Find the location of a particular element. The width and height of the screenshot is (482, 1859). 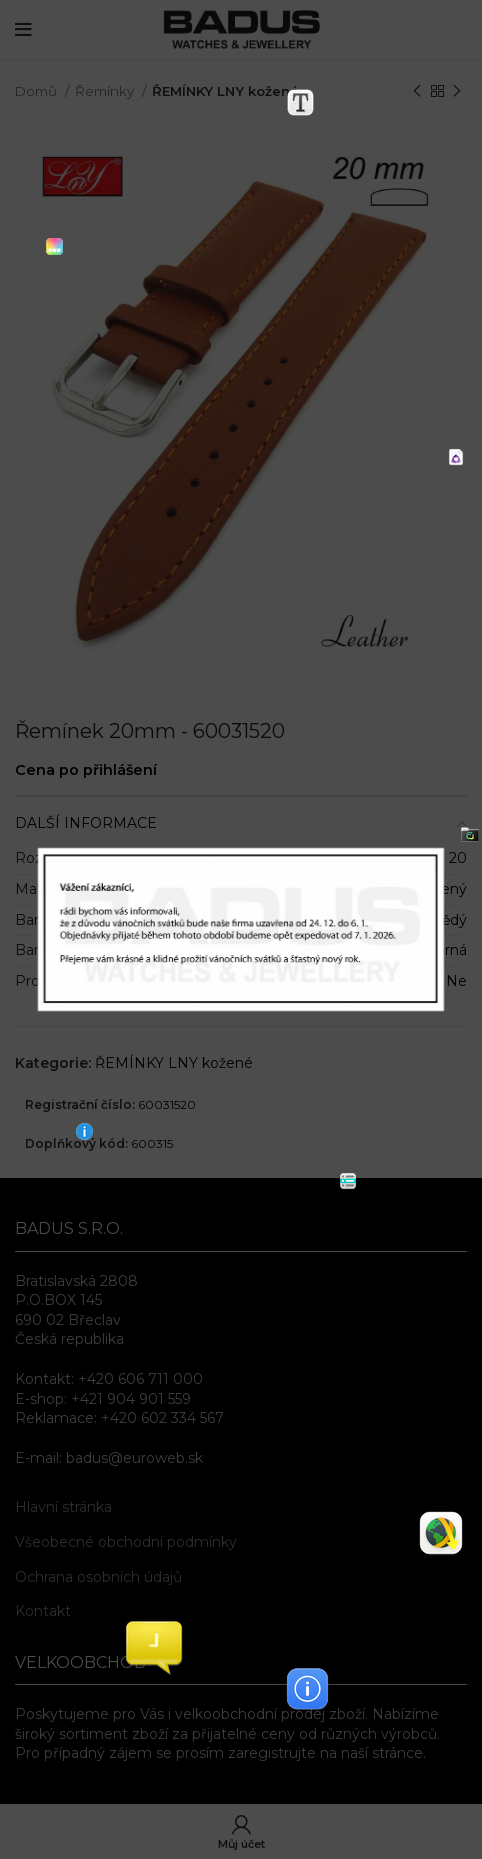

open typora markdown editor is located at coordinates (300, 102).